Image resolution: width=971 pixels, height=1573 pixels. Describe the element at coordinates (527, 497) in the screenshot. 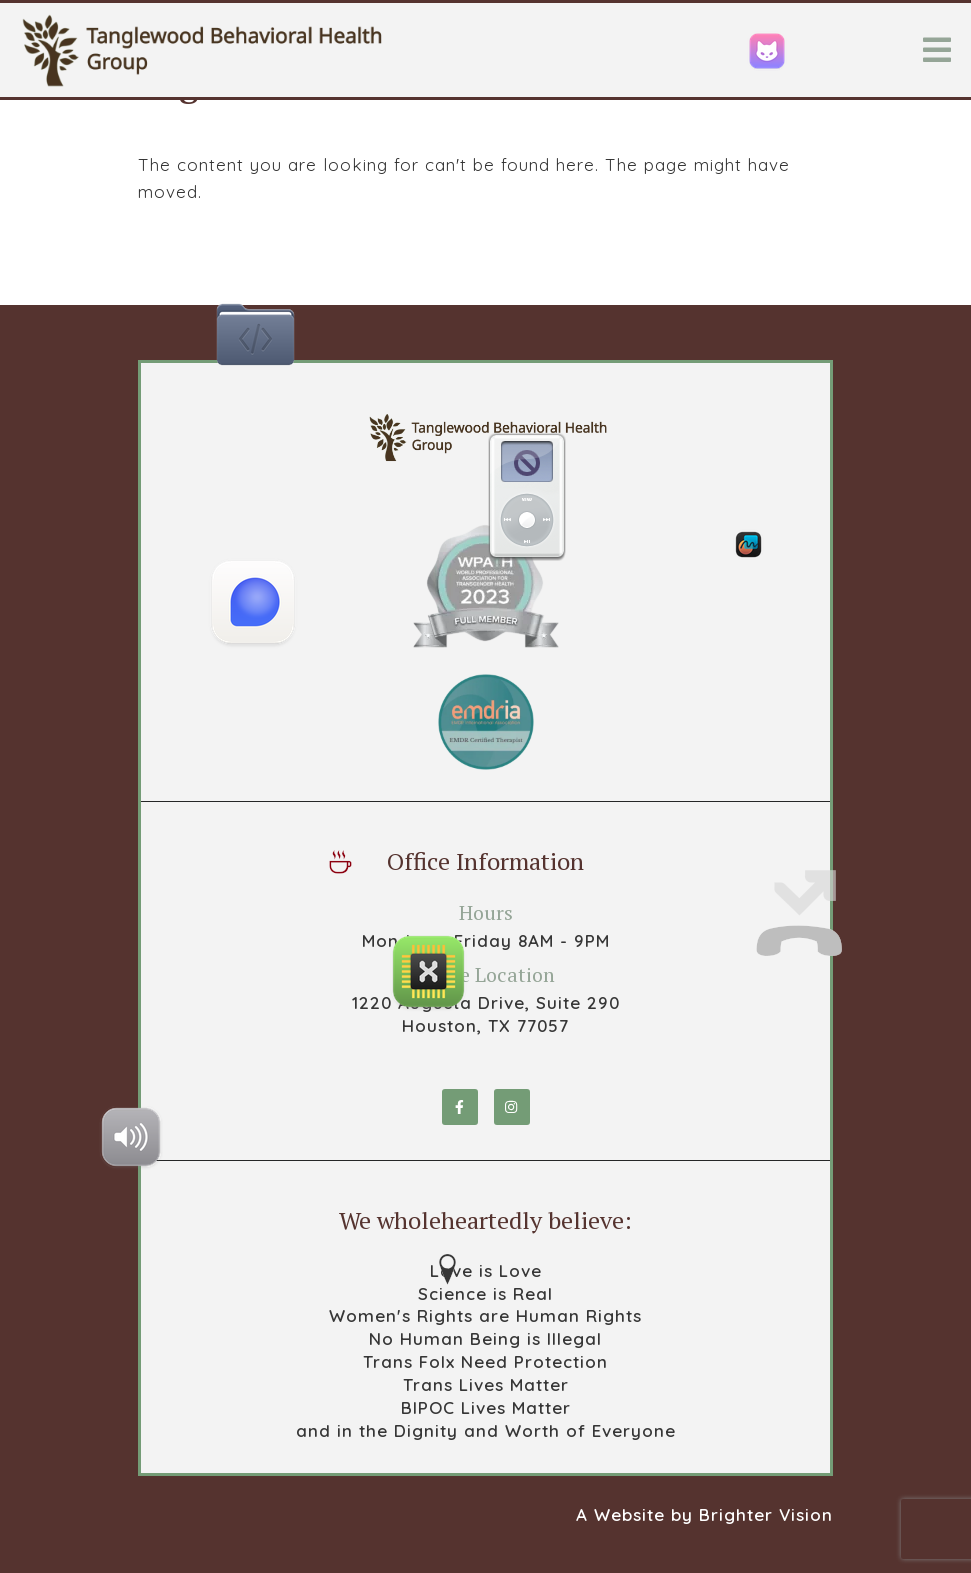

I see `iPod classic device not connected or unavailable` at that location.